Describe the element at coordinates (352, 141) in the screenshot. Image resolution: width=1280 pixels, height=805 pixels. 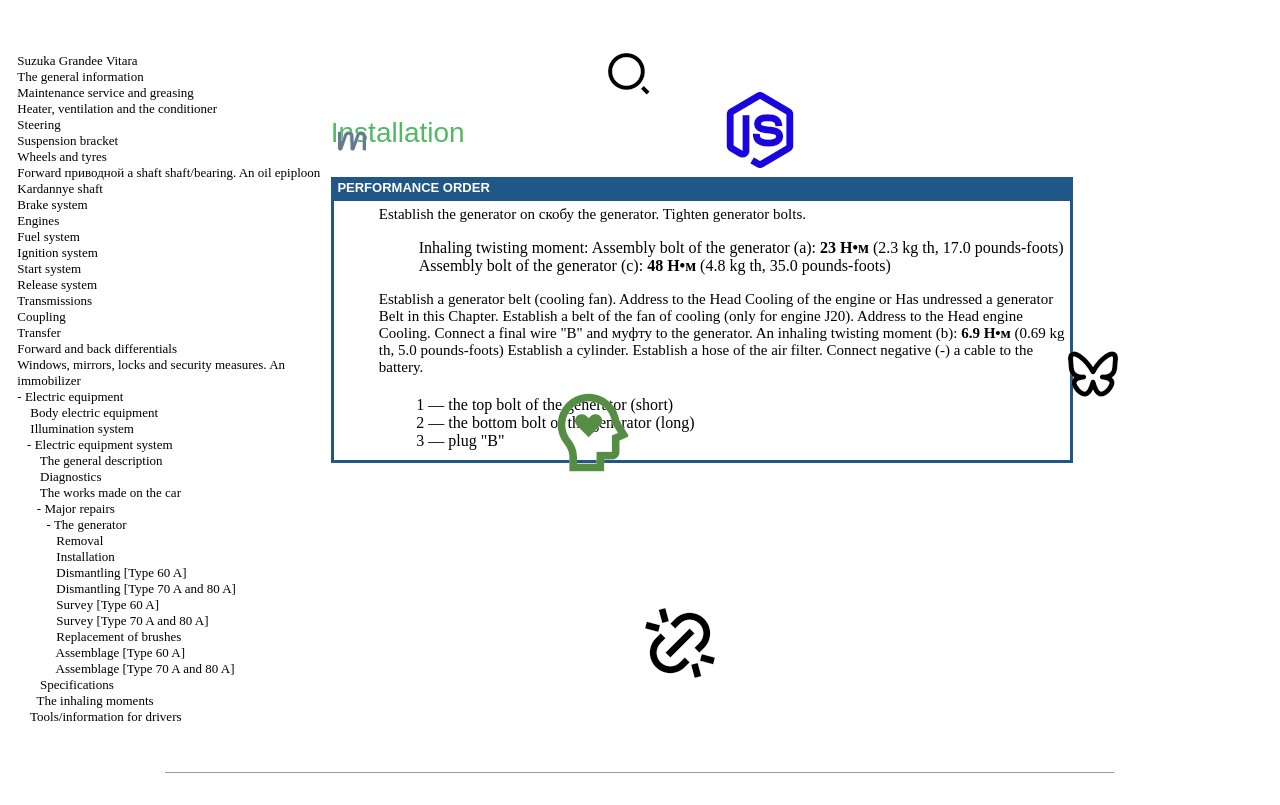
I see `open the Mezmo app` at that location.